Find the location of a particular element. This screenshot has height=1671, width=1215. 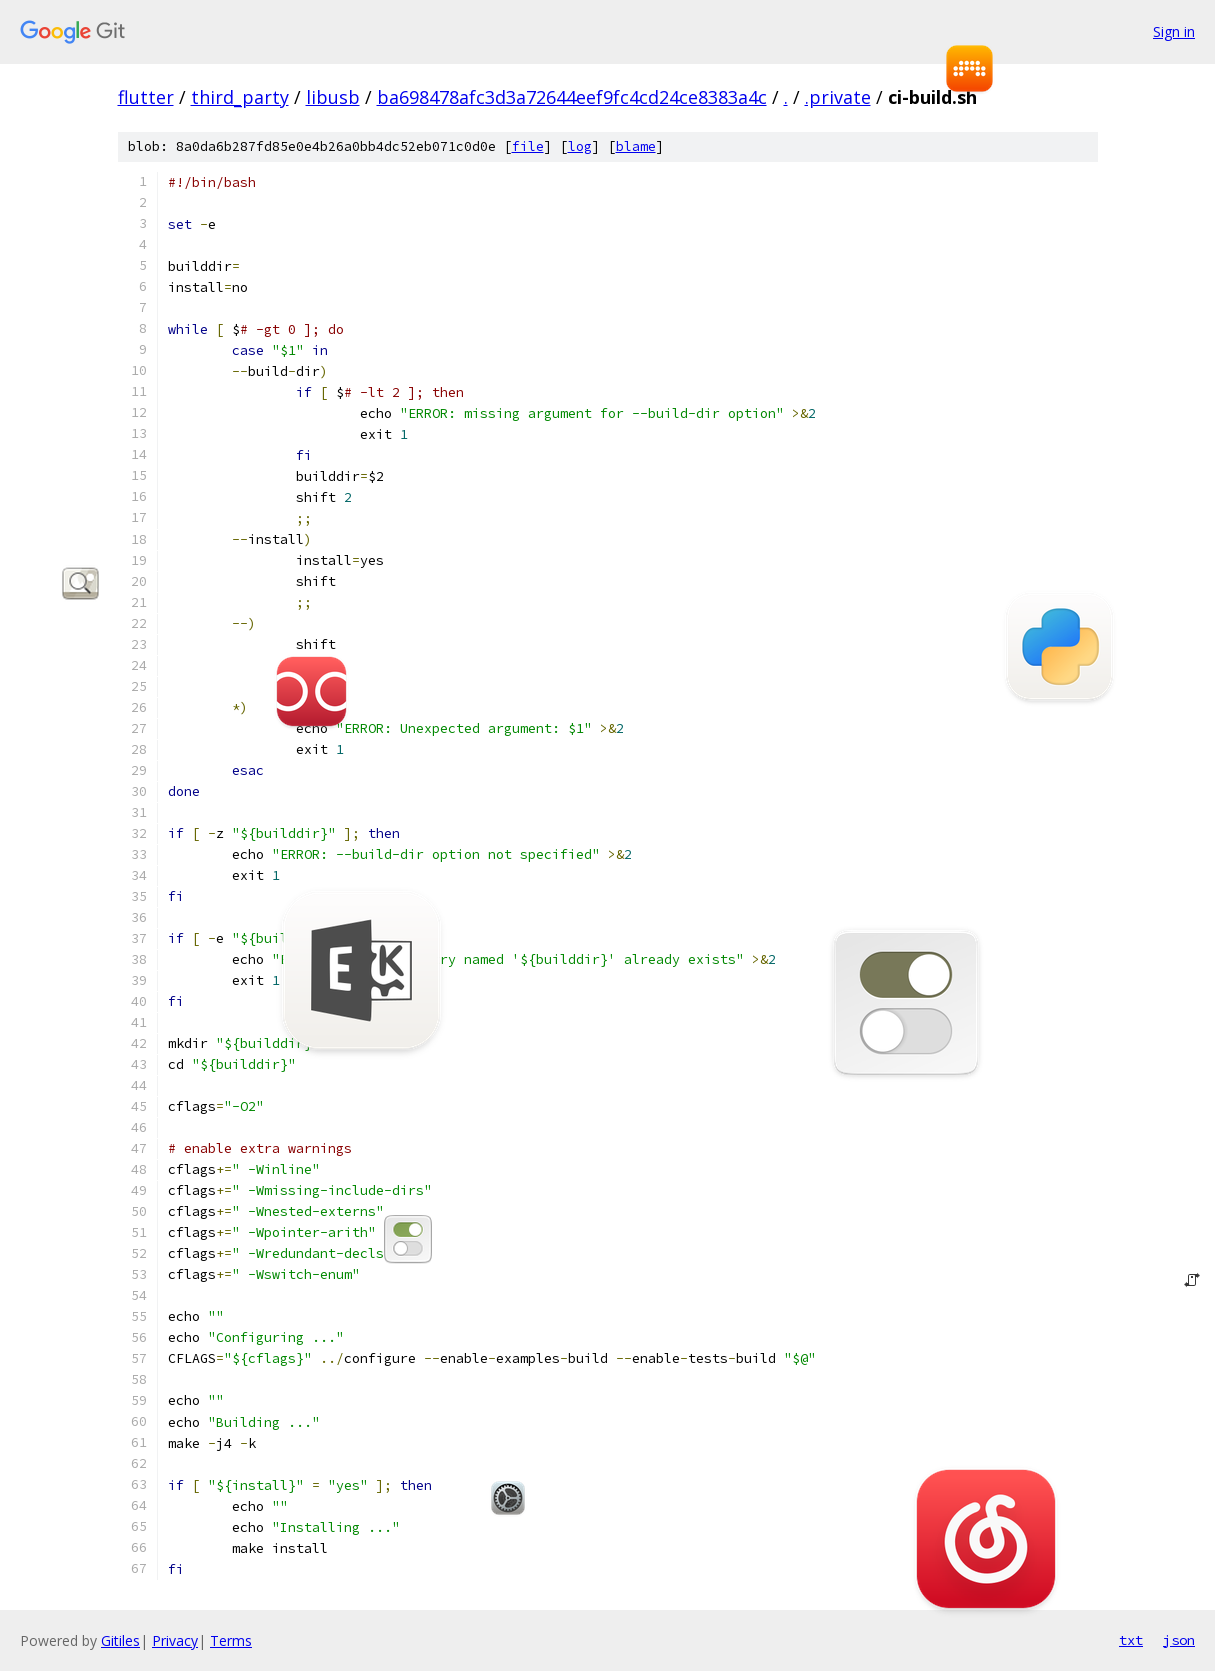

open the Python programming environment is located at coordinates (1059, 646).